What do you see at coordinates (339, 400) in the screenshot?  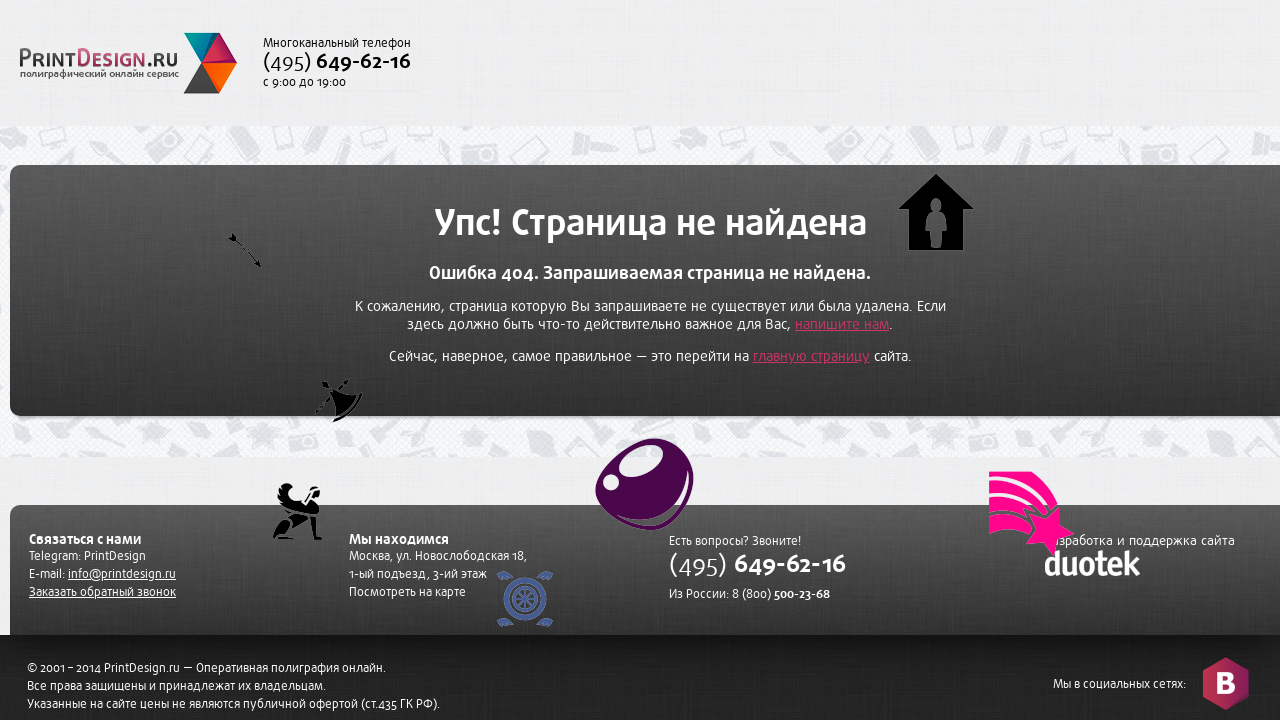 I see `select halberd weapon in game inventory` at bounding box center [339, 400].